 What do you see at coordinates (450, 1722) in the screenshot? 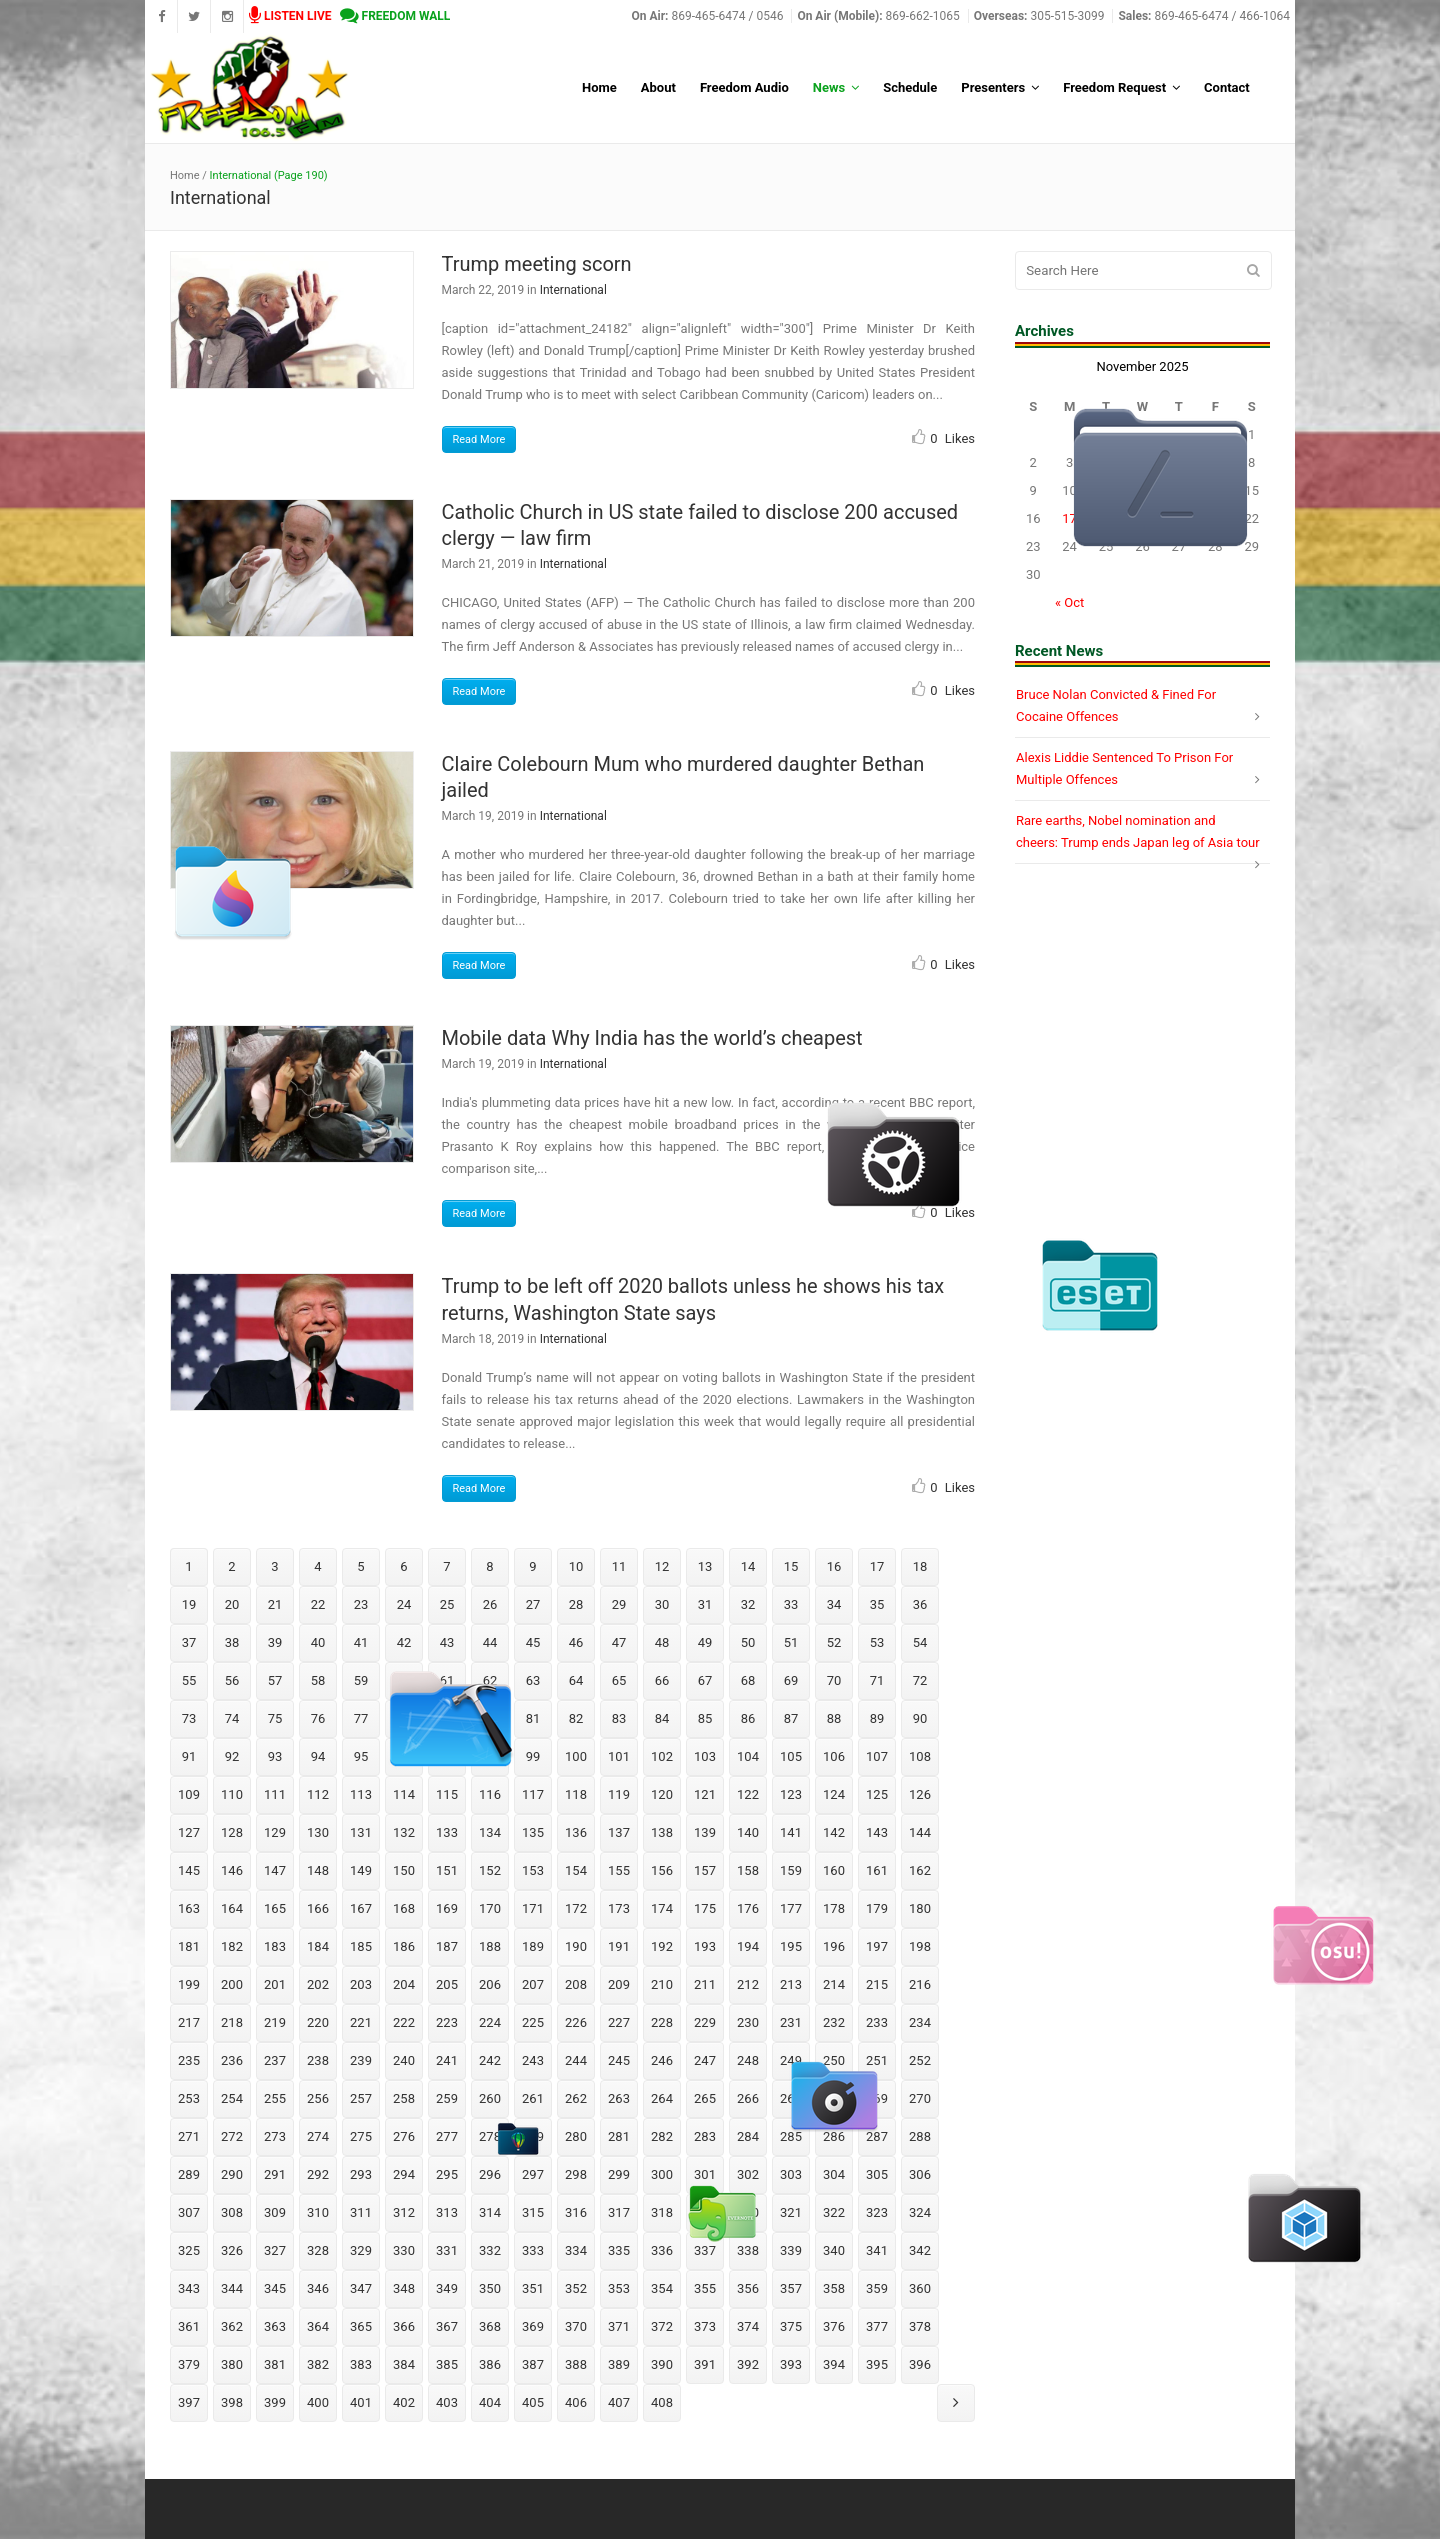
I see `open xcode projects folder` at bounding box center [450, 1722].